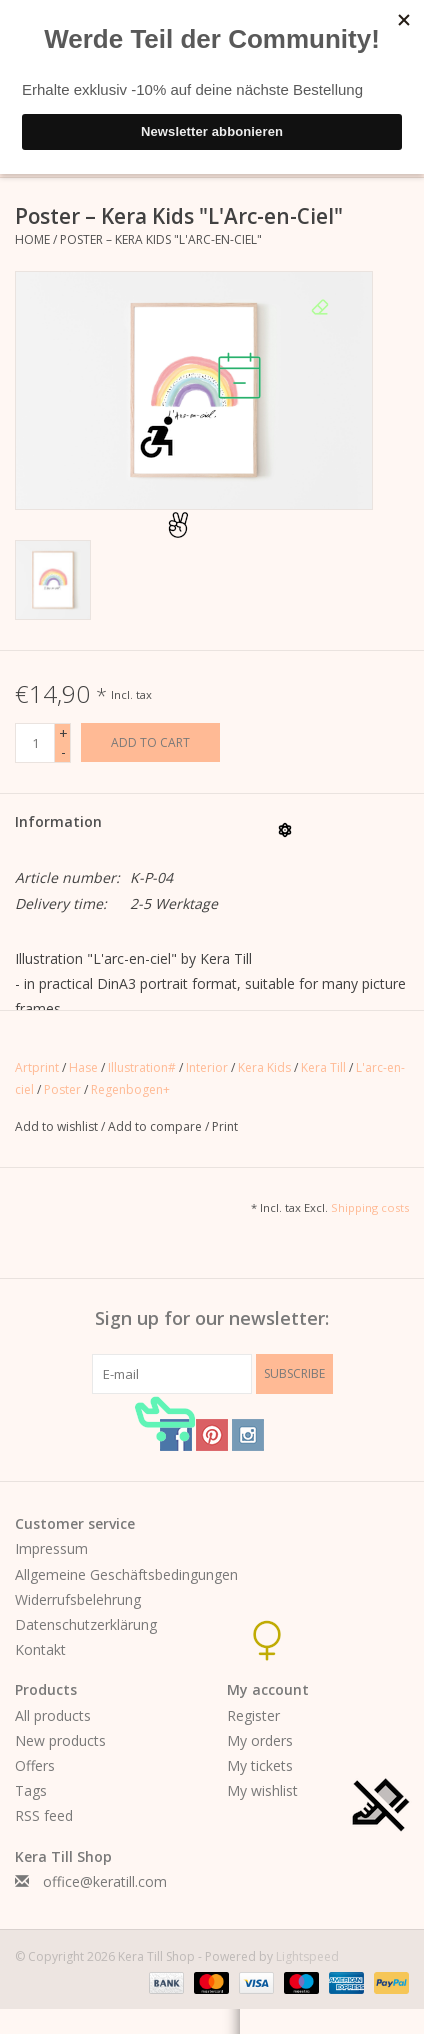 This screenshot has height=2034, width=424. I want to click on indicates a restricted area where stepping is prohibited, so click(381, 1804).